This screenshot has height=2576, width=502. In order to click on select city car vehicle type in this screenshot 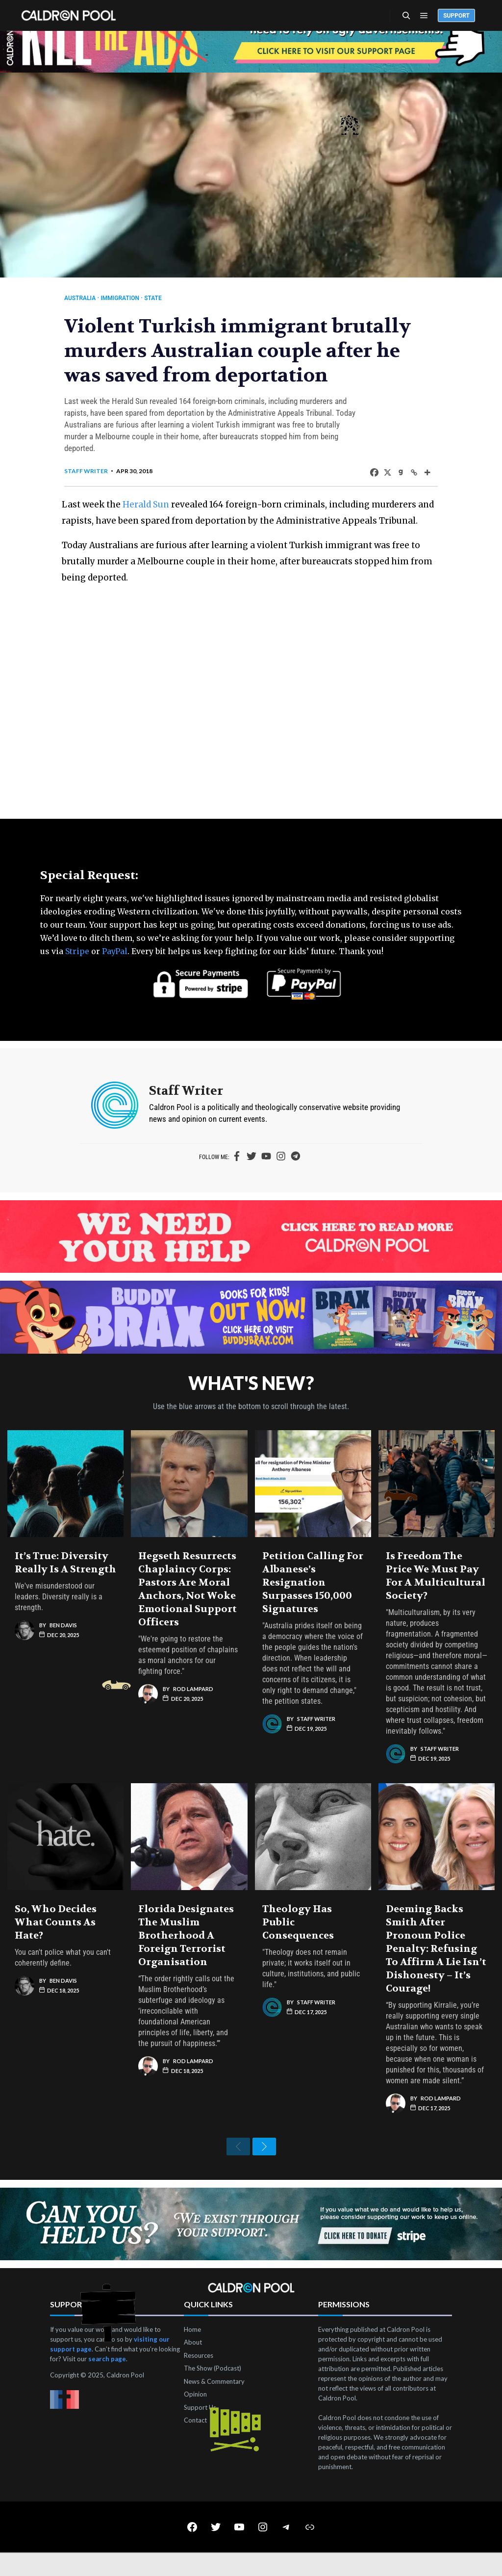, I will do `click(401, 1495)`.